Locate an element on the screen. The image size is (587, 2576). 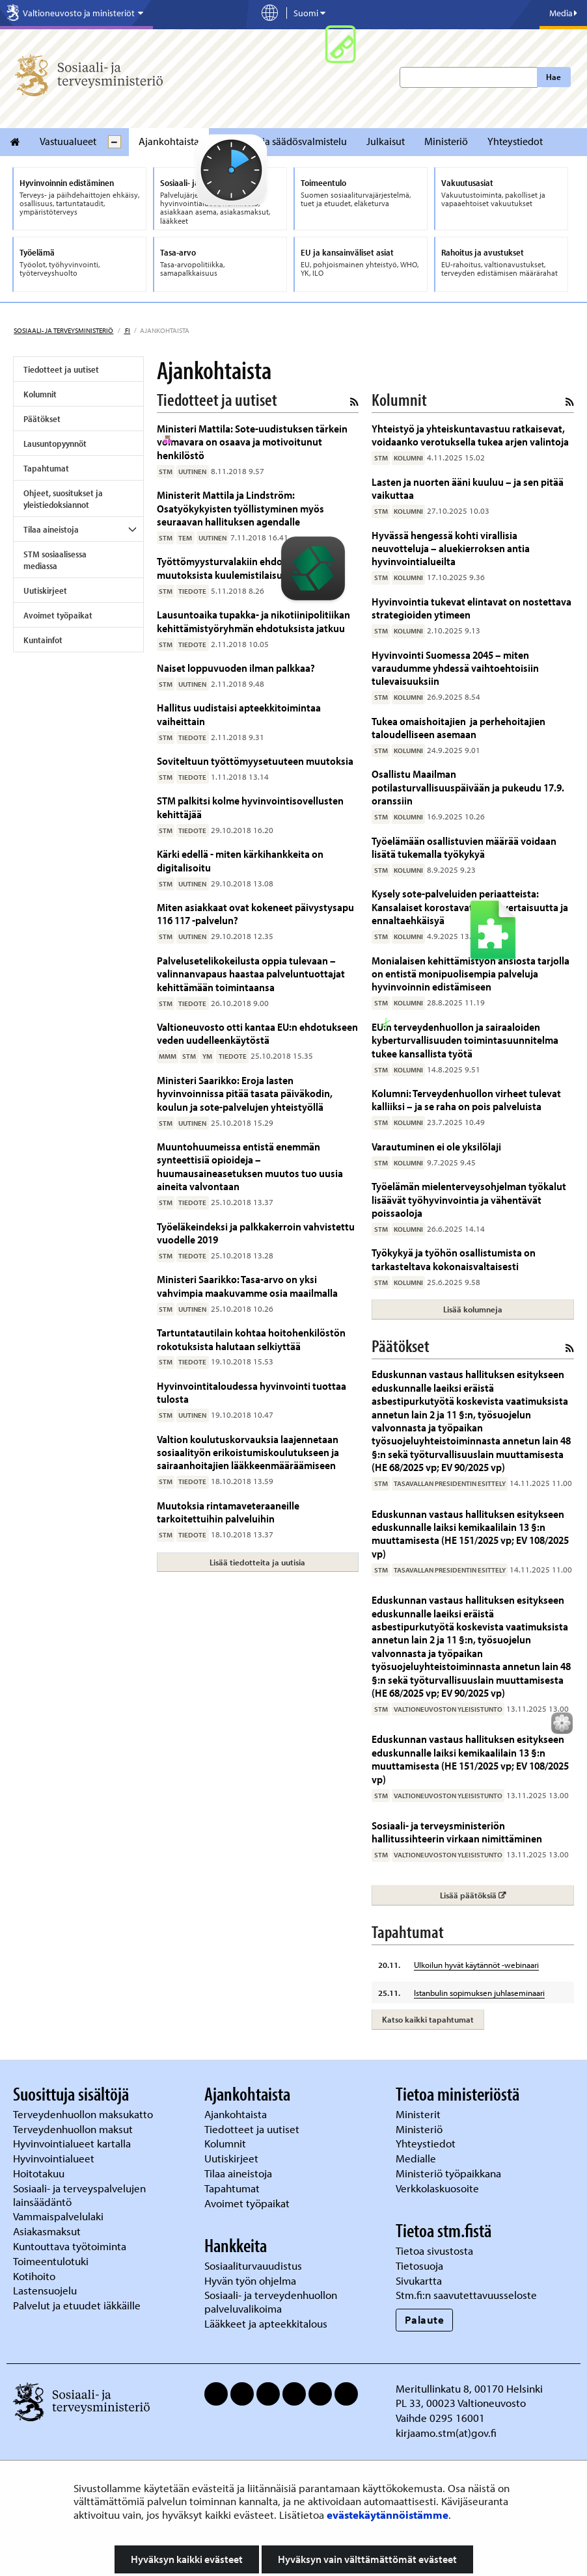
open the documents app is located at coordinates (342, 44).